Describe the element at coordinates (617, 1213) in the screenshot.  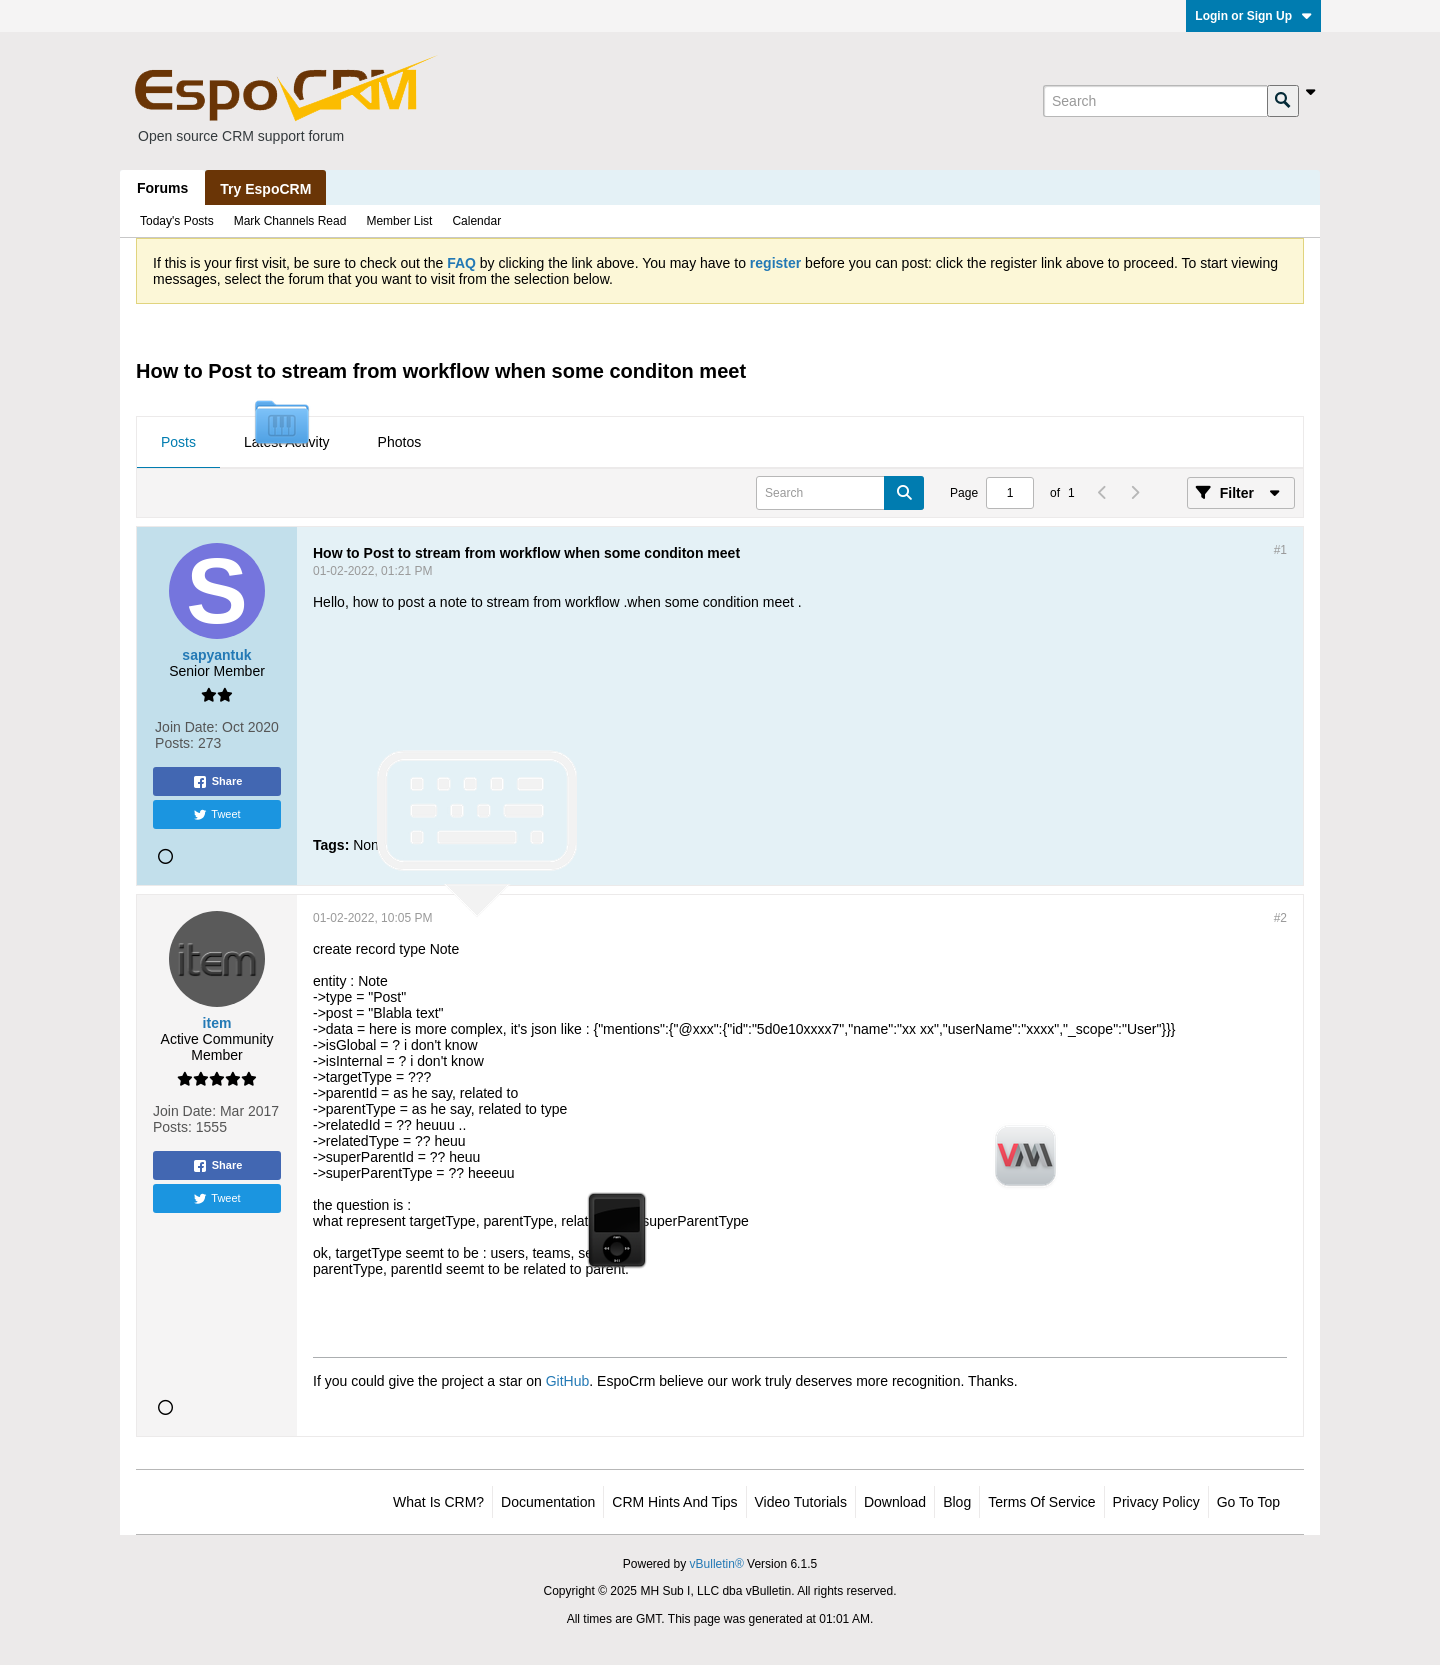
I see `iPod nano device connected` at that location.